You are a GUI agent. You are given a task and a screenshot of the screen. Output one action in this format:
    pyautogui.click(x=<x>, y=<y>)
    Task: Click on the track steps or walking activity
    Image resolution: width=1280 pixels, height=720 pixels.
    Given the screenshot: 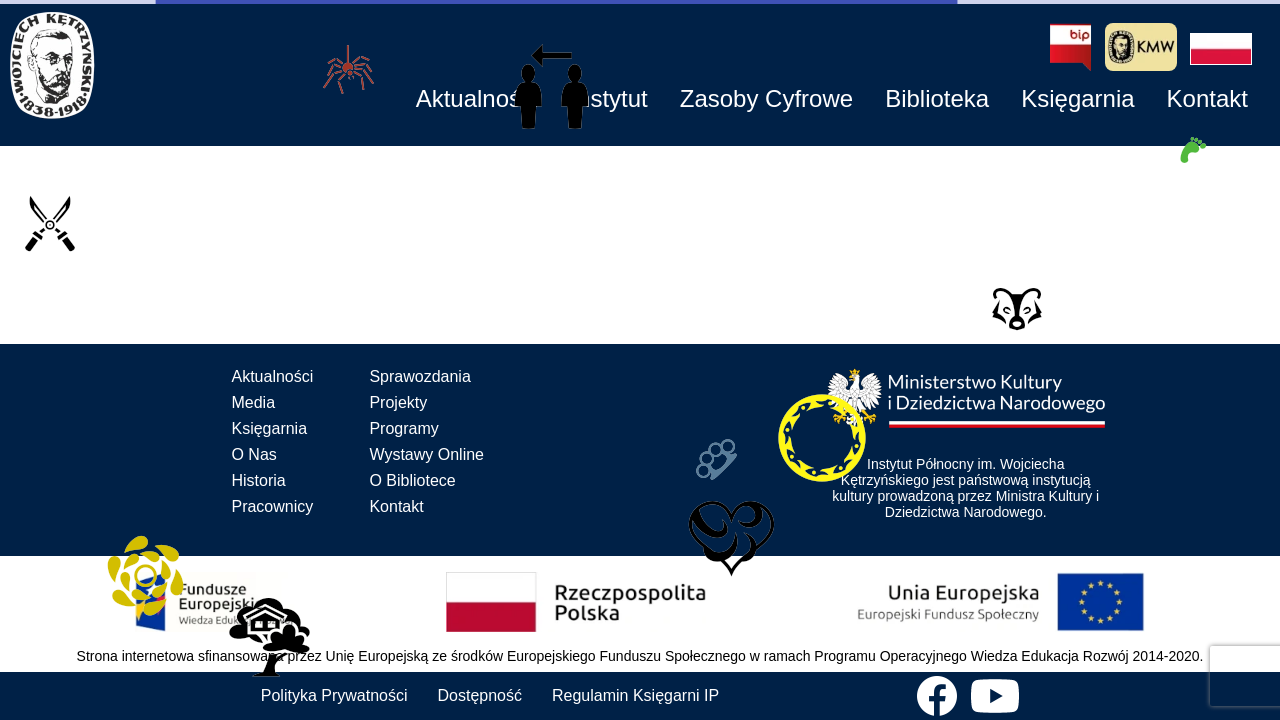 What is the action you would take?
    pyautogui.click(x=1193, y=150)
    